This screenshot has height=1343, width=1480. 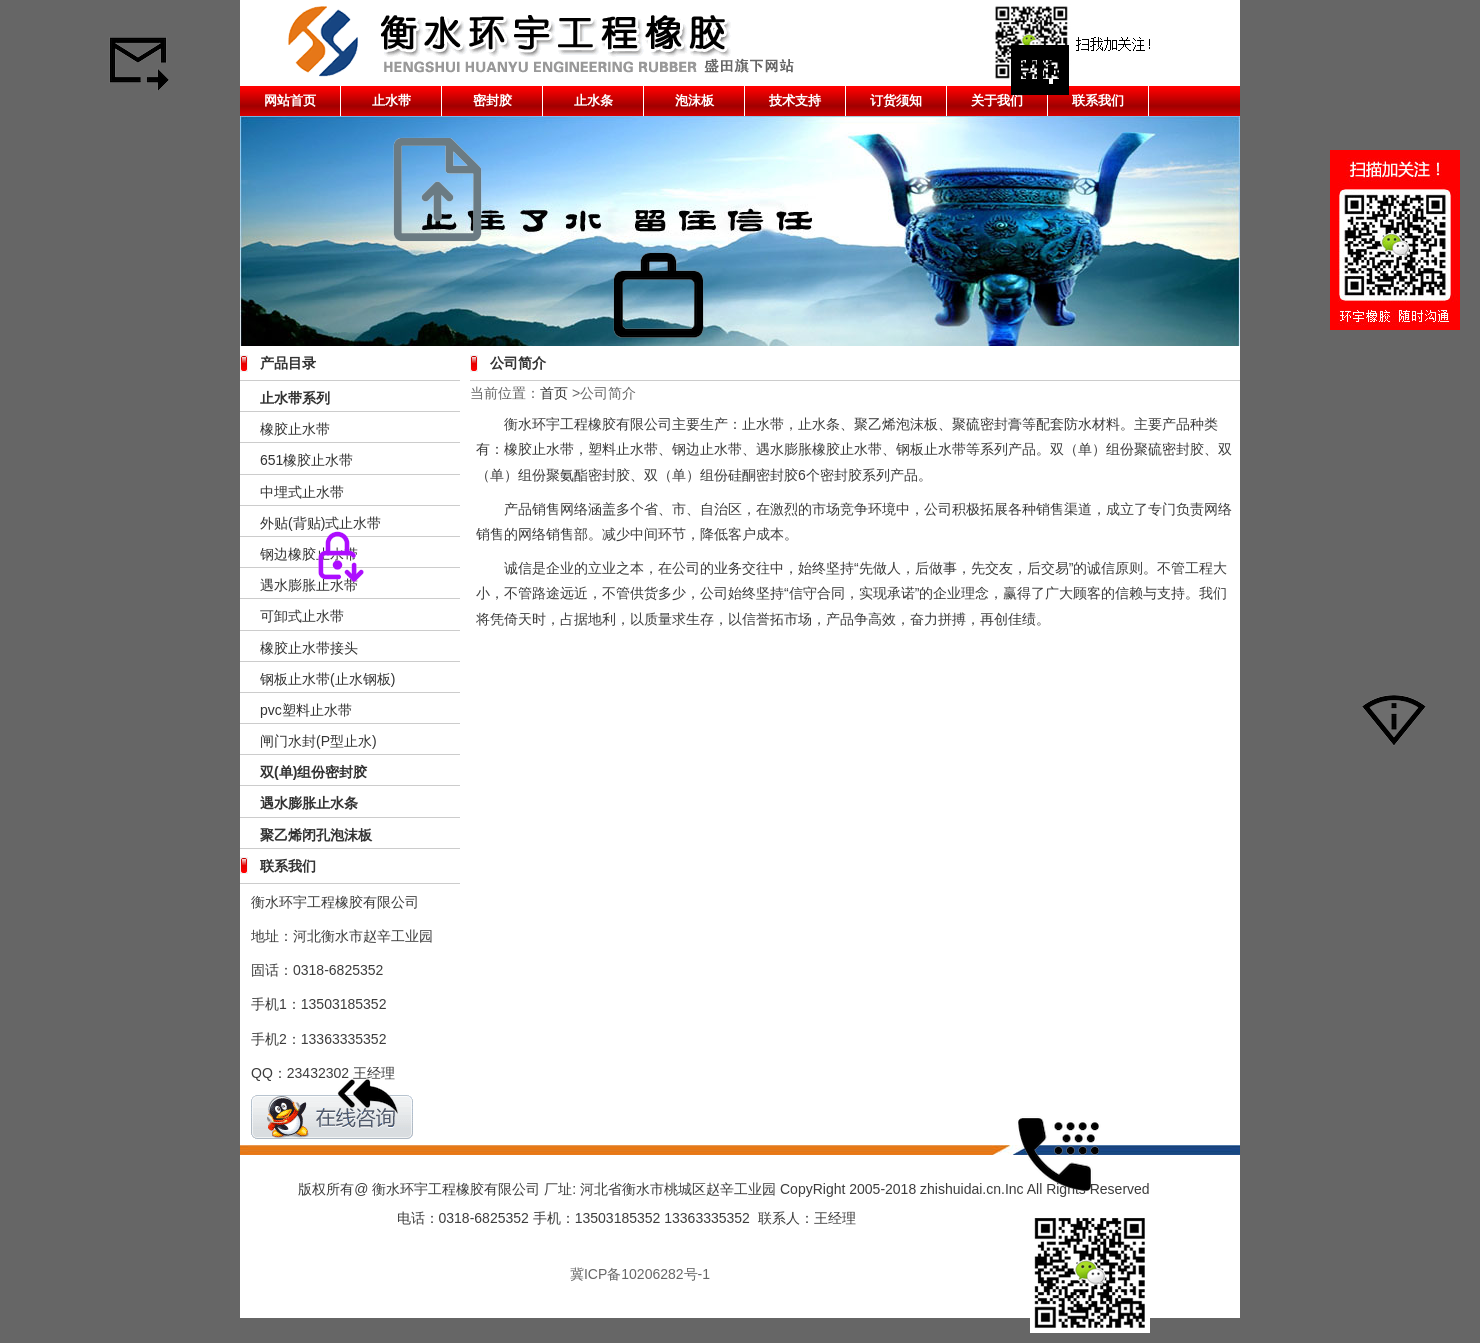 What do you see at coordinates (1040, 70) in the screenshot?
I see `switch to high quality playback` at bounding box center [1040, 70].